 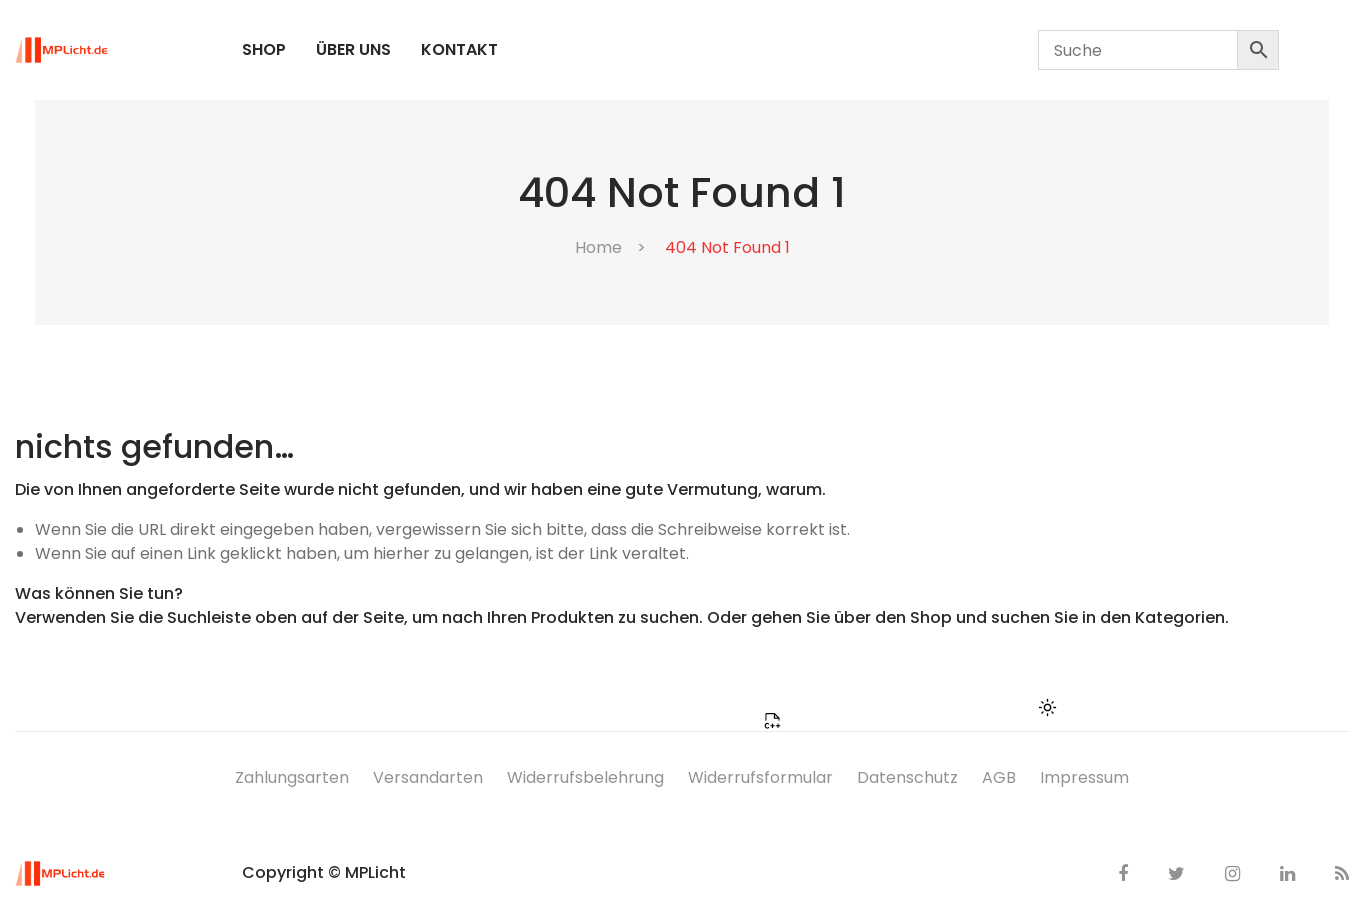 I want to click on increase screen brightness, so click(x=1047, y=707).